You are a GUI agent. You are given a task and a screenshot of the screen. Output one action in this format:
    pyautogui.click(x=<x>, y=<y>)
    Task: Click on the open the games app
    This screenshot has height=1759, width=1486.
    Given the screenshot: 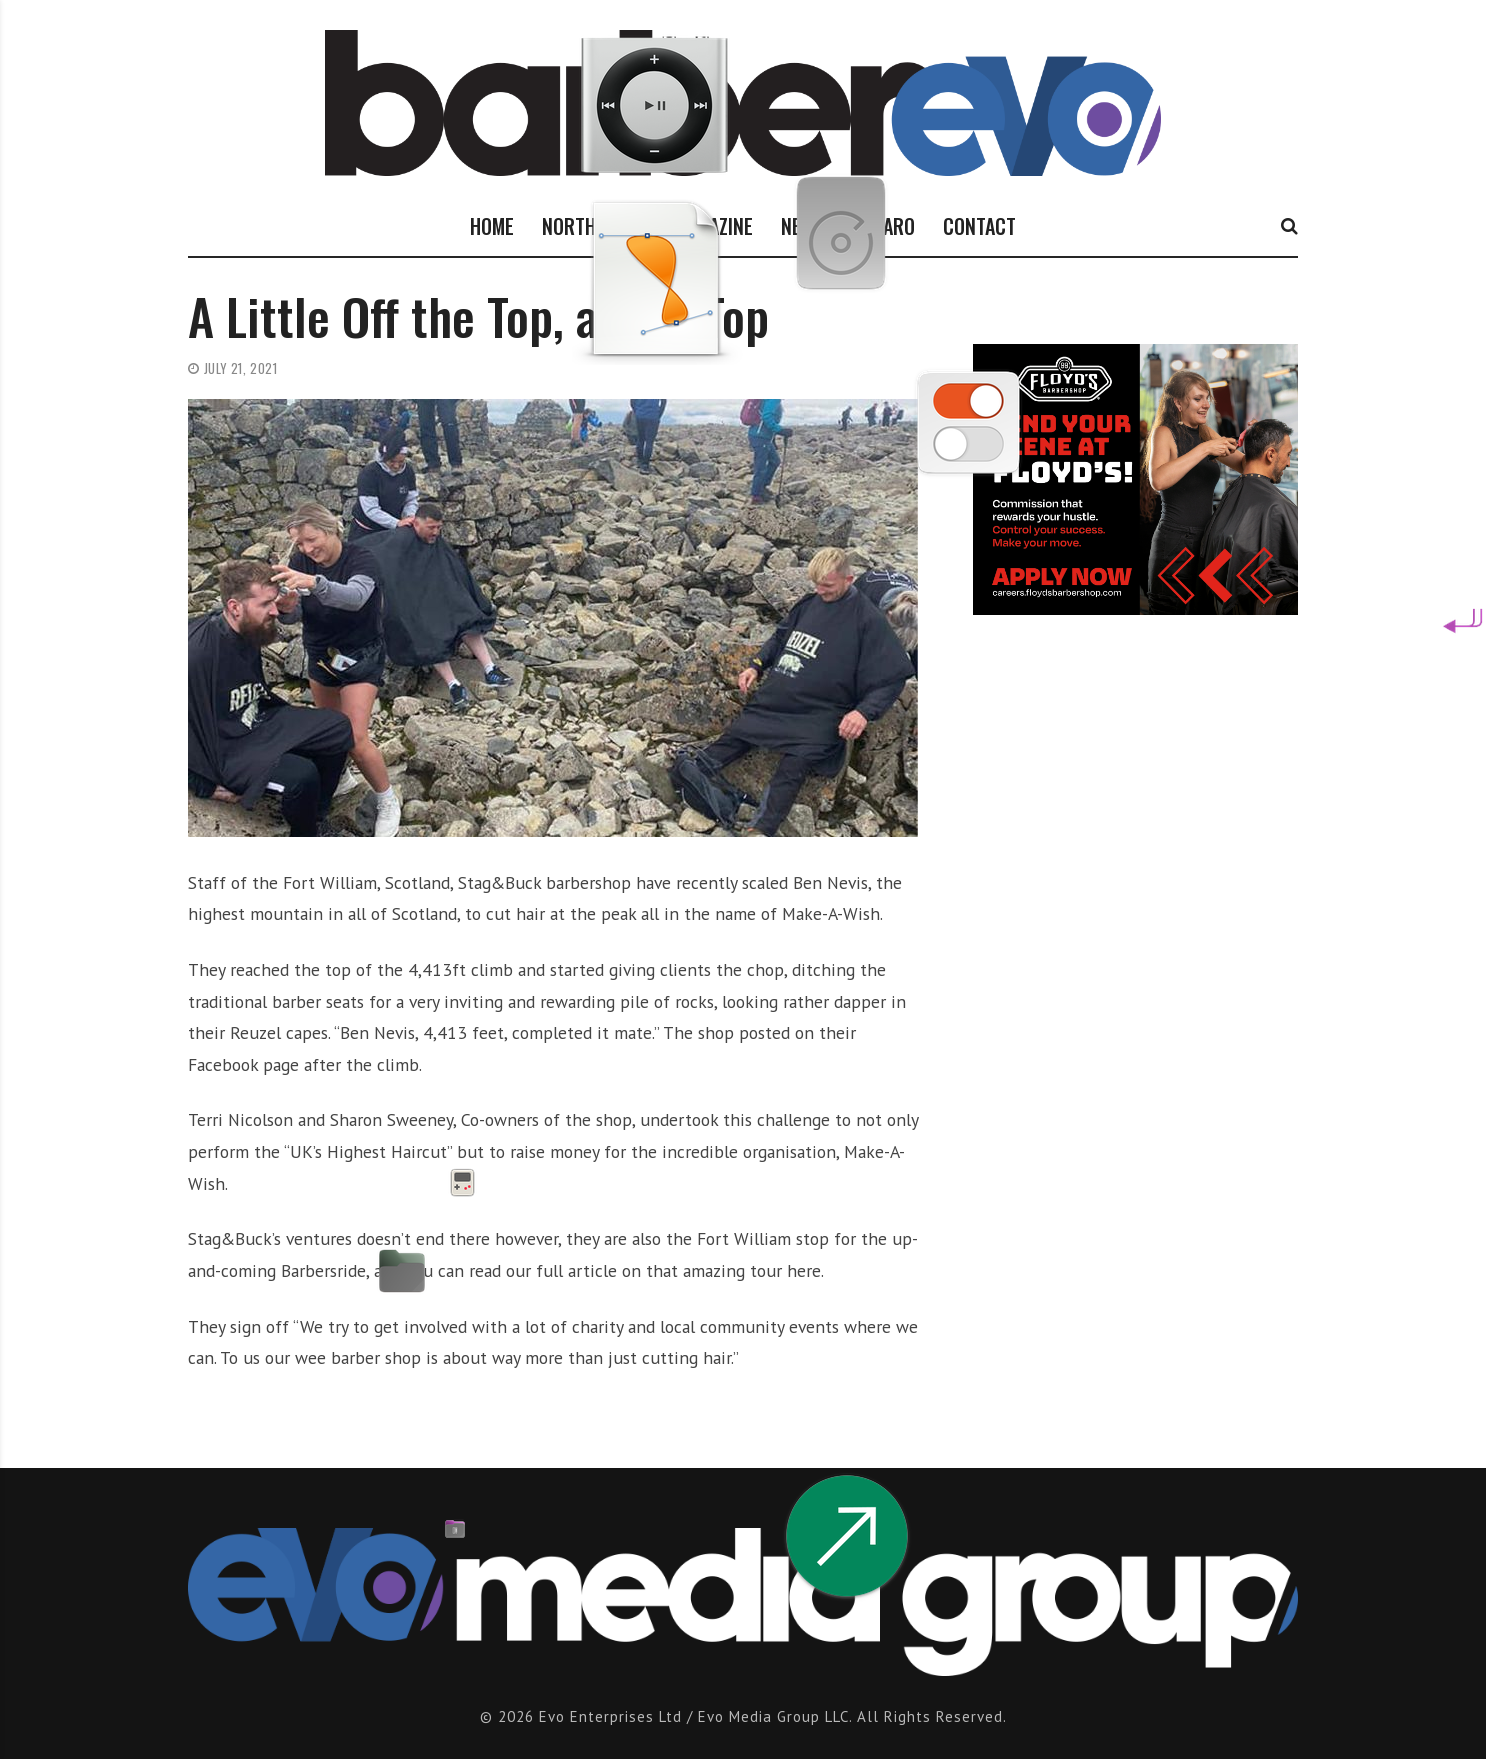 What is the action you would take?
    pyautogui.click(x=462, y=1182)
    